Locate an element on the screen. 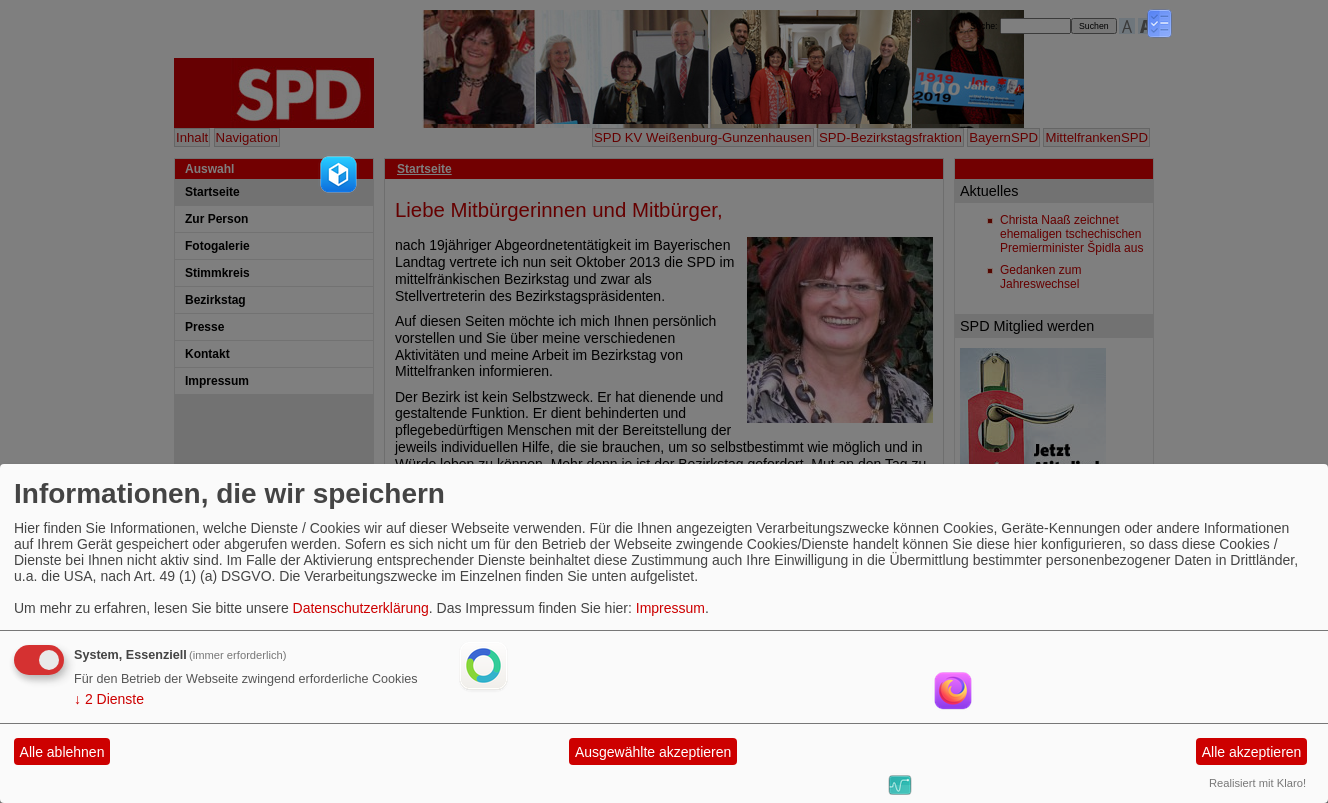 Image resolution: width=1328 pixels, height=803 pixels. open the flatpak software center is located at coordinates (338, 174).